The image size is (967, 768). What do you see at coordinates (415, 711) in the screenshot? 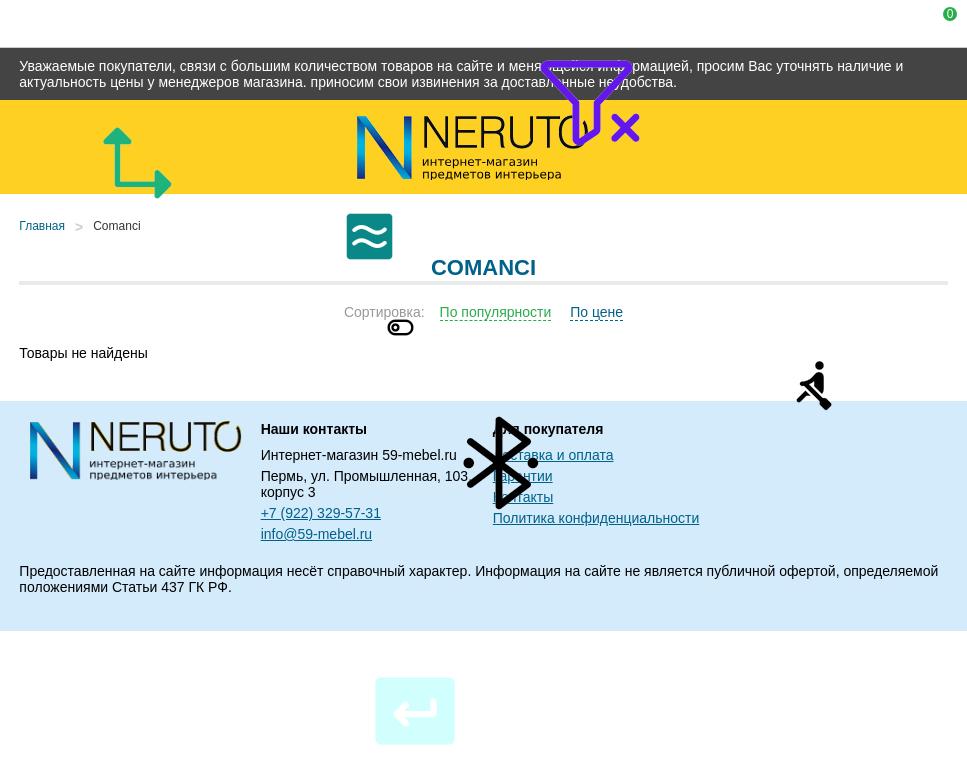
I see `press enter or return key` at bounding box center [415, 711].